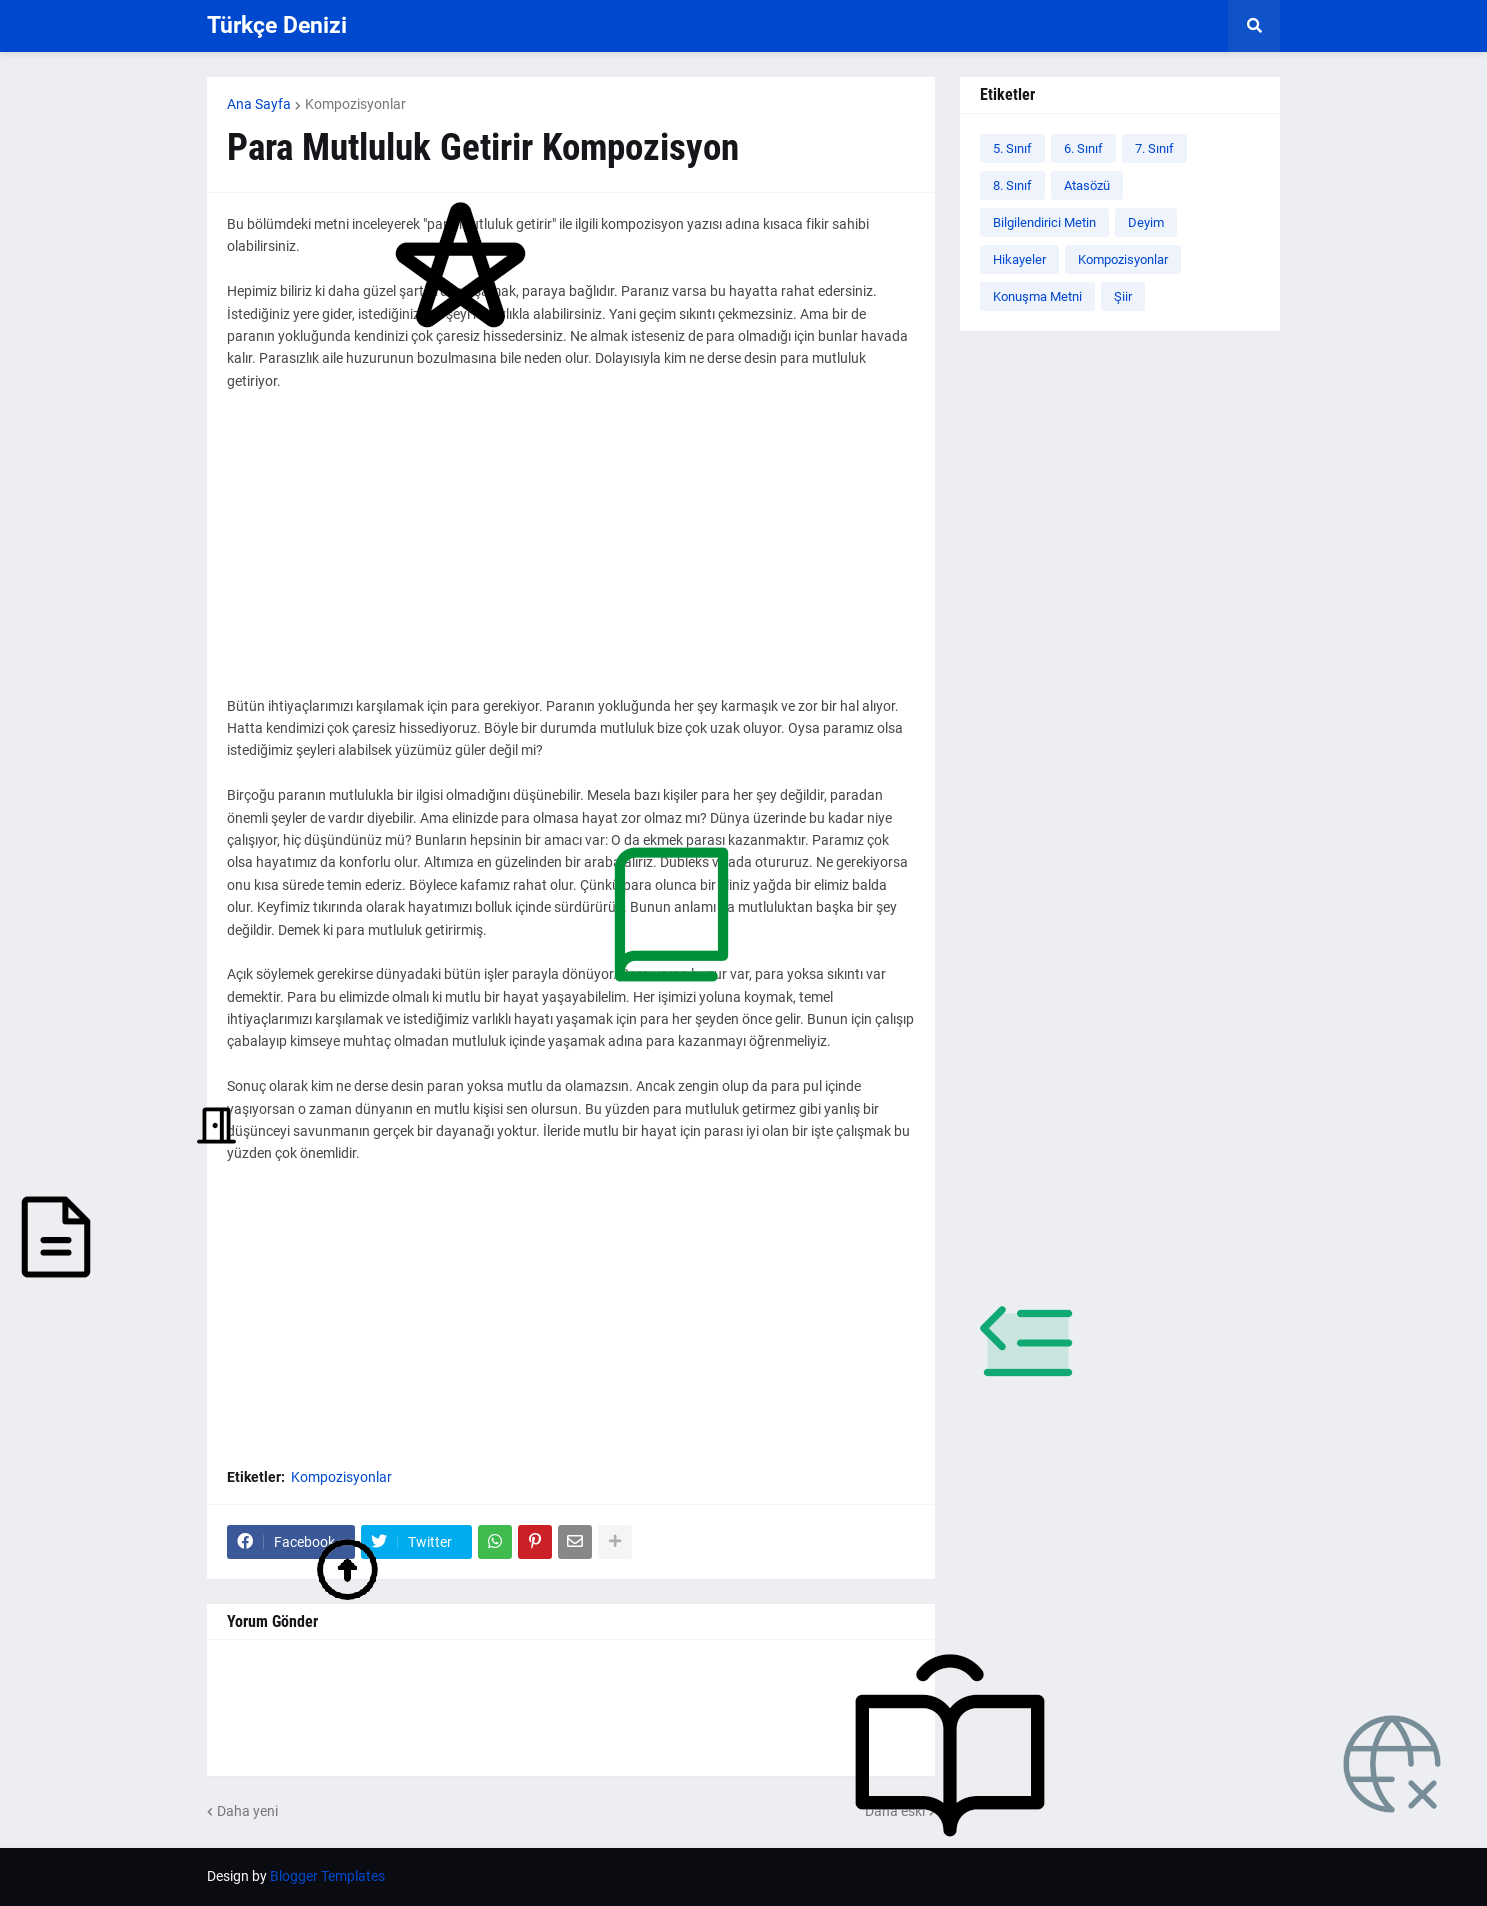  Describe the element at coordinates (56, 1237) in the screenshot. I see `view document or text file` at that location.